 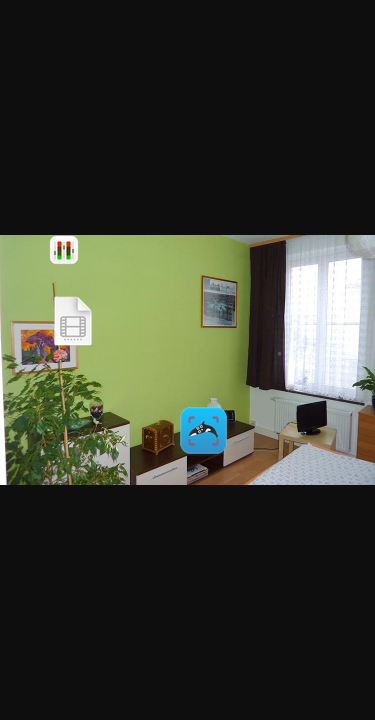 I want to click on open qrca qr code scanner app, so click(x=203, y=430).